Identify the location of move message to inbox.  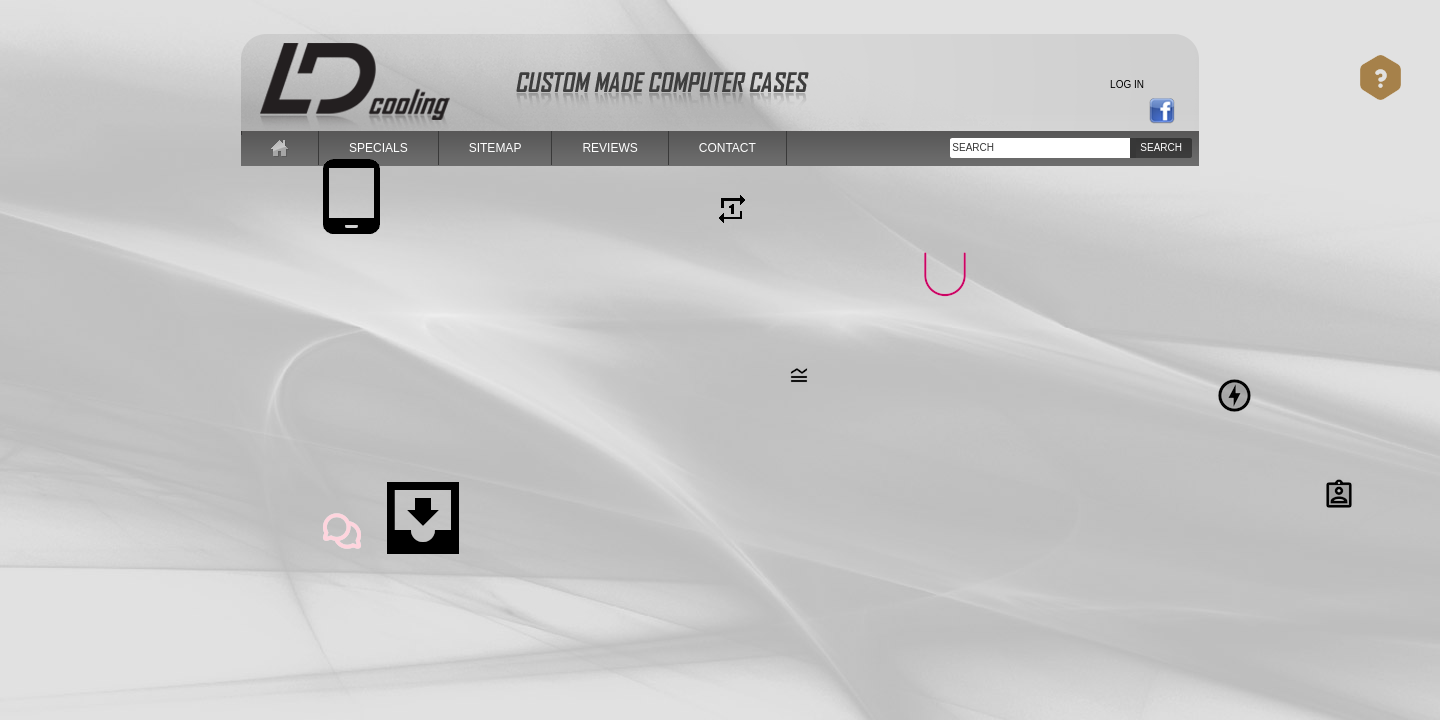
(423, 518).